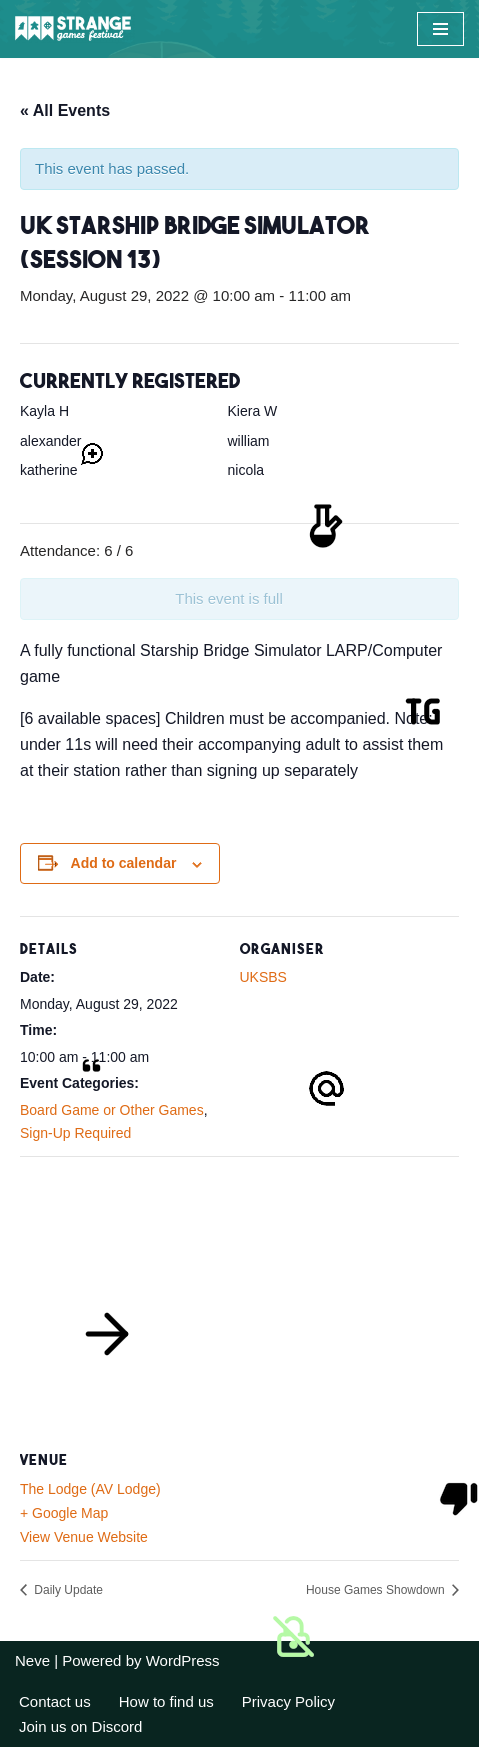 The image size is (479, 1747). Describe the element at coordinates (293, 1636) in the screenshot. I see `unlock or disable security lock` at that location.